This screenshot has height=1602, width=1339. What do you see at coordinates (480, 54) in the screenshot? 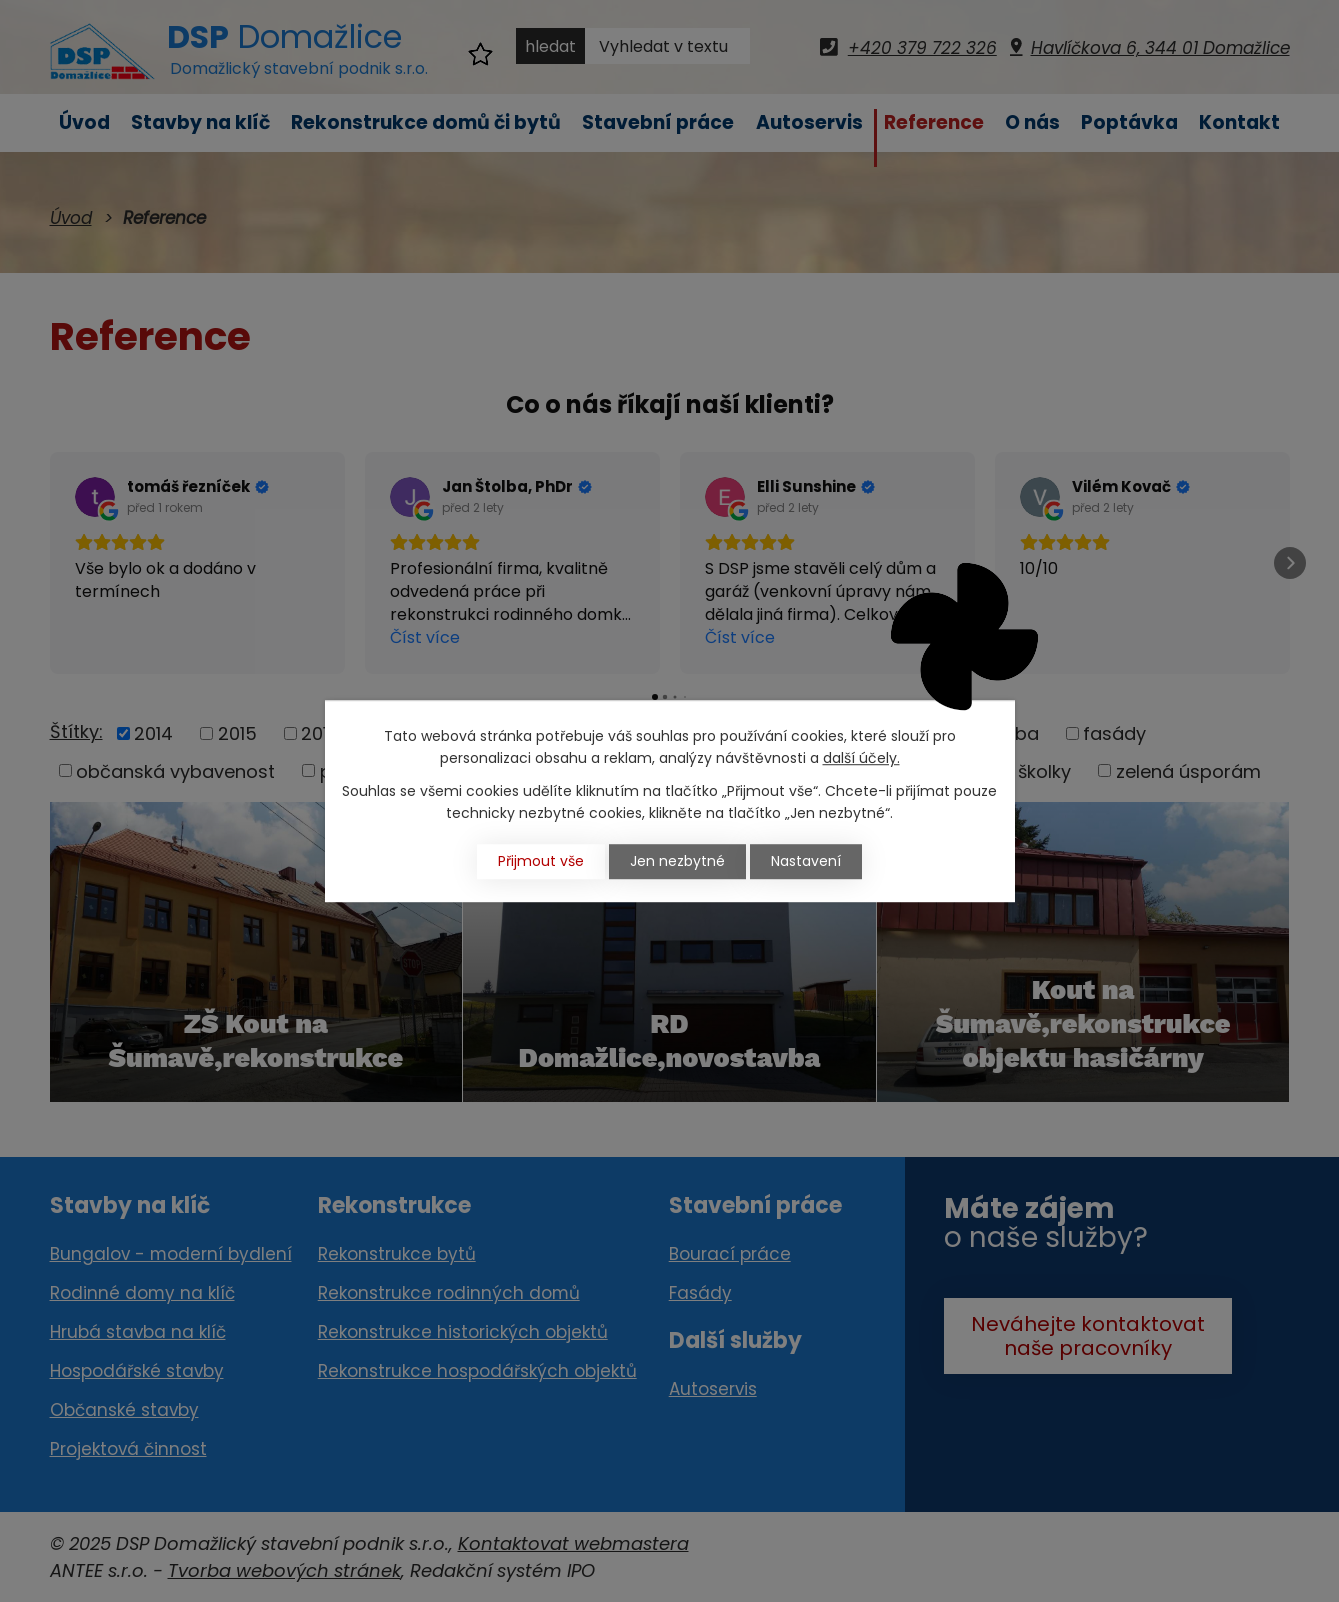
I see `add to favorites` at bounding box center [480, 54].